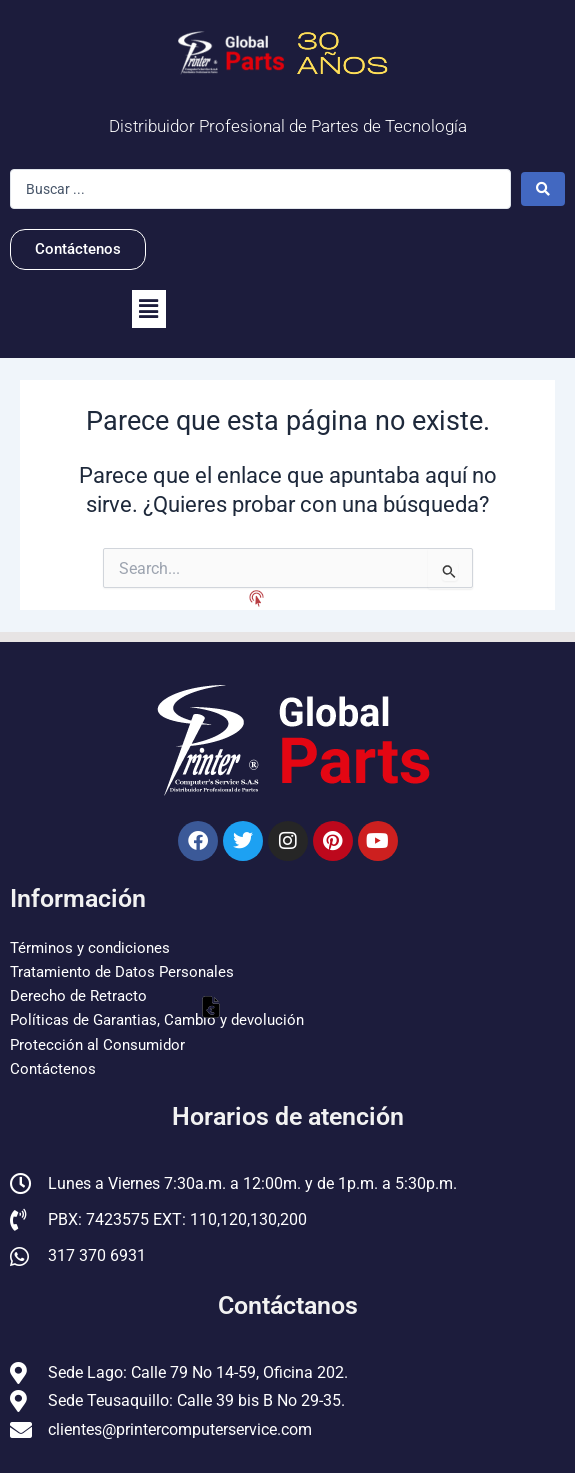  Describe the element at coordinates (256, 598) in the screenshot. I see `tap or click interaction indicator` at that location.